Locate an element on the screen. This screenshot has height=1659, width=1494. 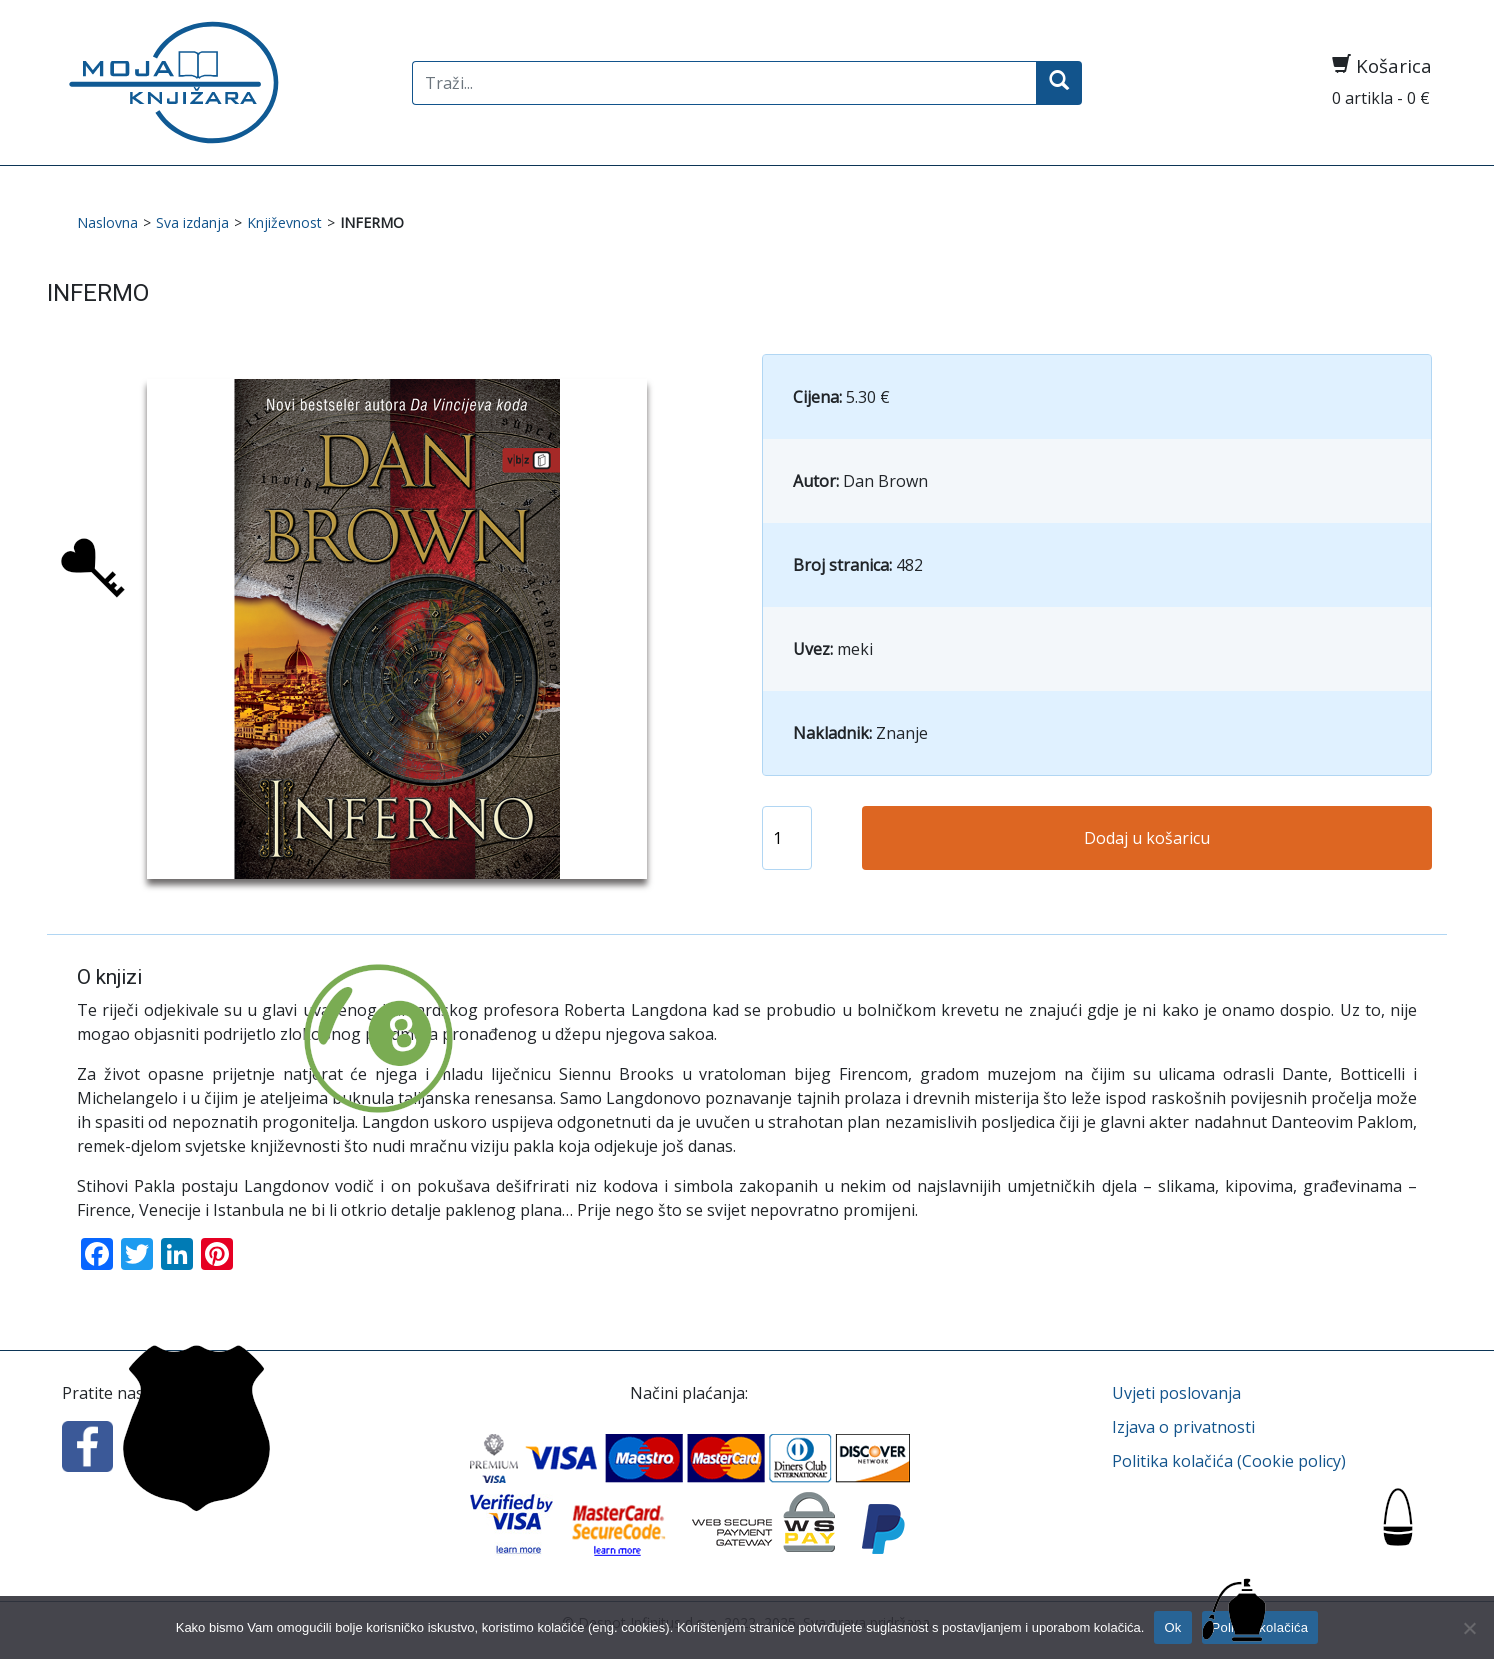
access your shopping bag or cart is located at coordinates (1398, 1517).